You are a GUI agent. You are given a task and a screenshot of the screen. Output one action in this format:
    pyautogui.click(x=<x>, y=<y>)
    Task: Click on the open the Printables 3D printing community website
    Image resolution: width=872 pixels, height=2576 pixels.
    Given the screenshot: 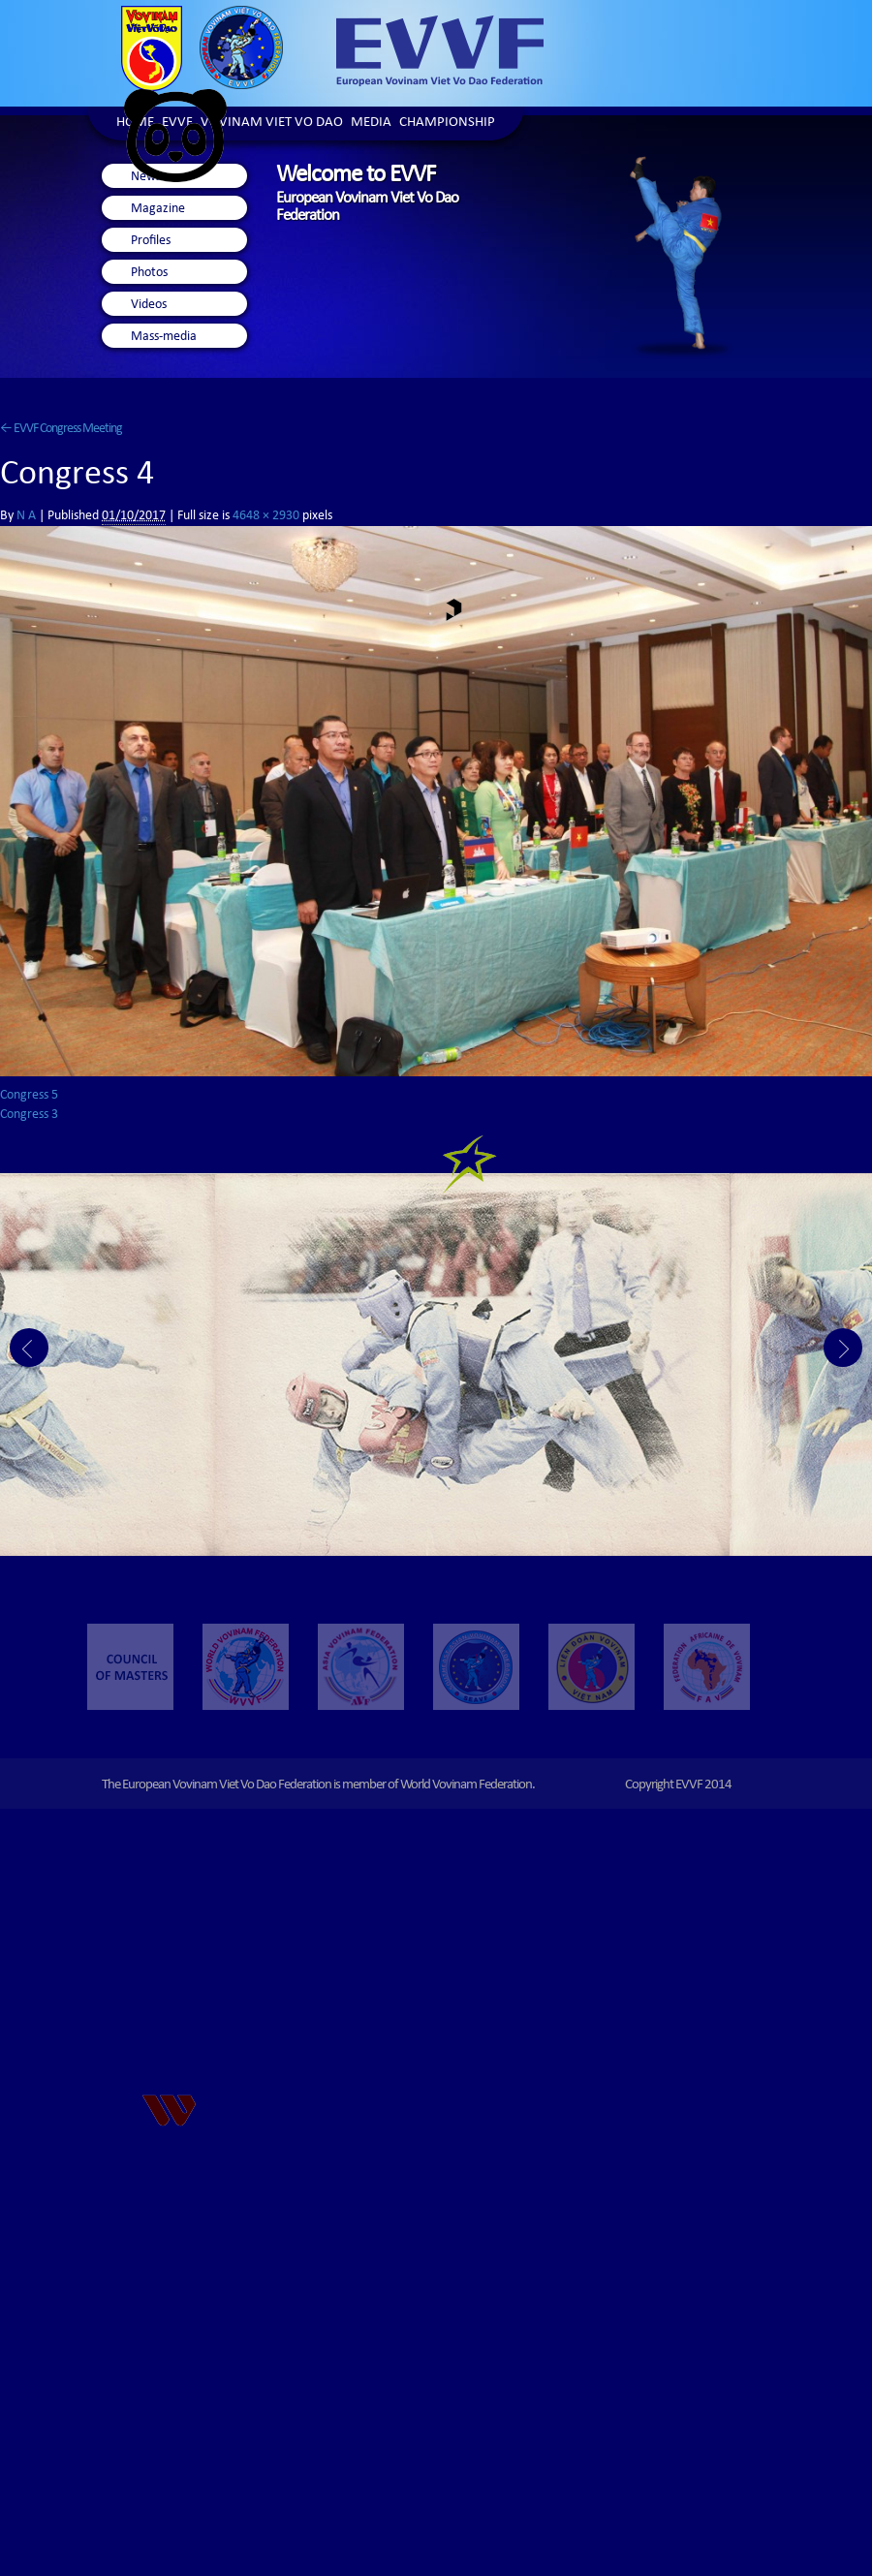 What is the action you would take?
    pyautogui.click(x=453, y=609)
    